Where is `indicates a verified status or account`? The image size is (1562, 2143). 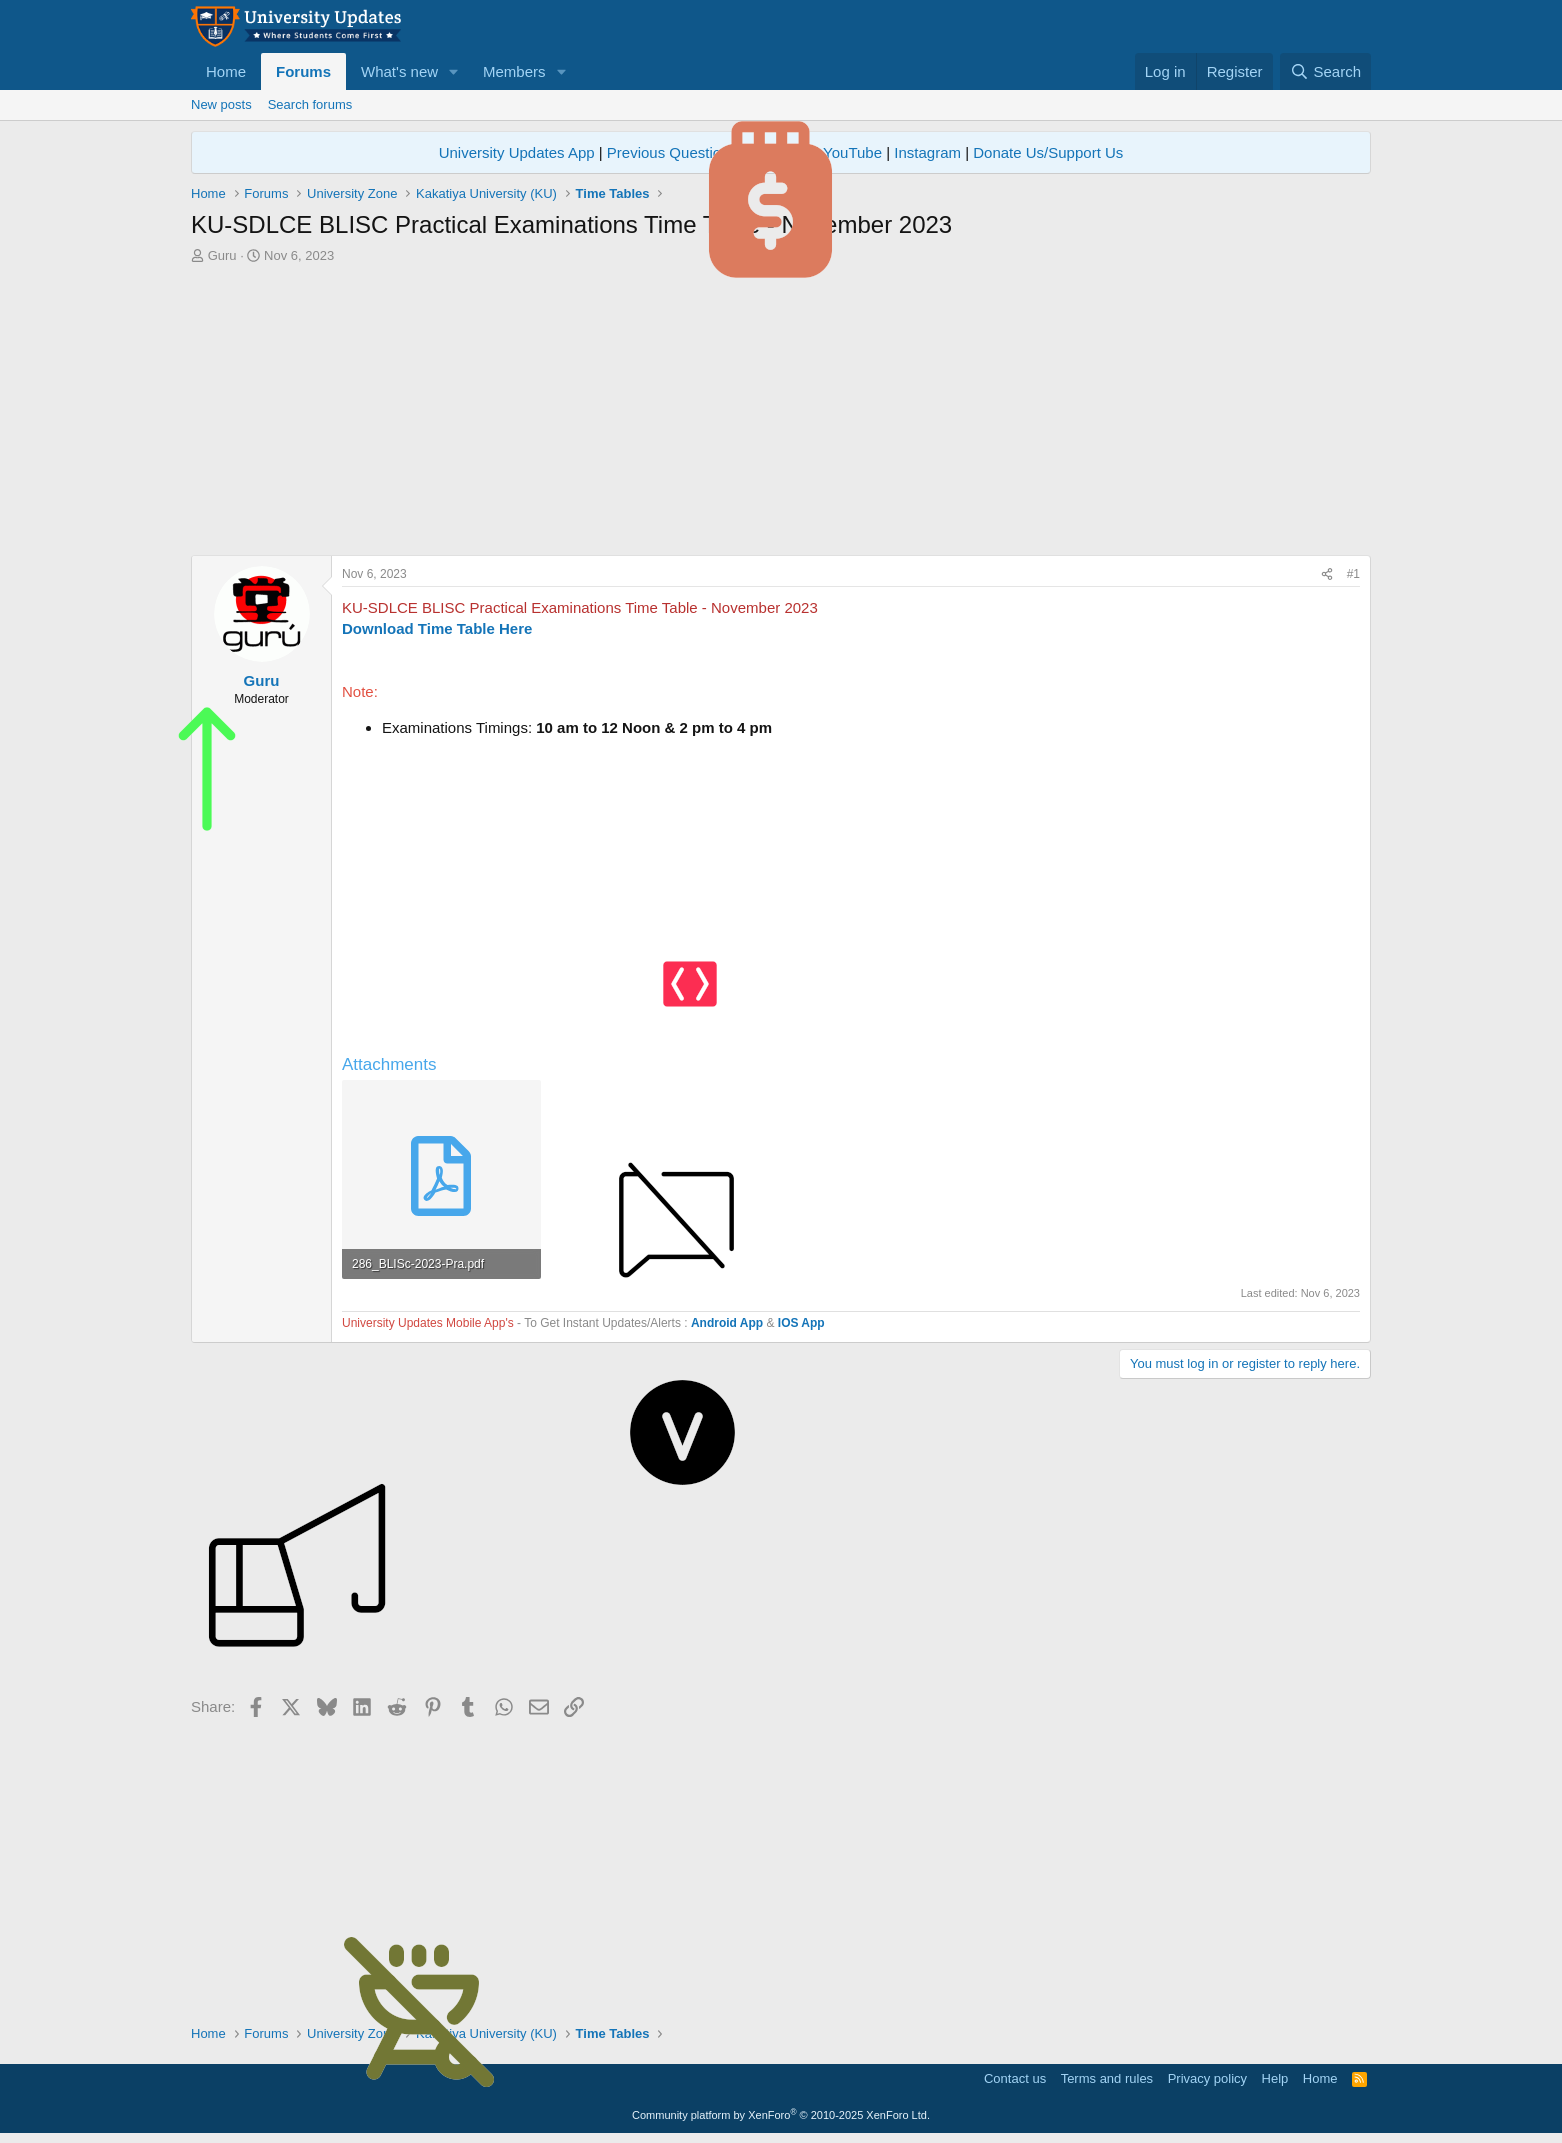 indicates a verified status or account is located at coordinates (682, 1432).